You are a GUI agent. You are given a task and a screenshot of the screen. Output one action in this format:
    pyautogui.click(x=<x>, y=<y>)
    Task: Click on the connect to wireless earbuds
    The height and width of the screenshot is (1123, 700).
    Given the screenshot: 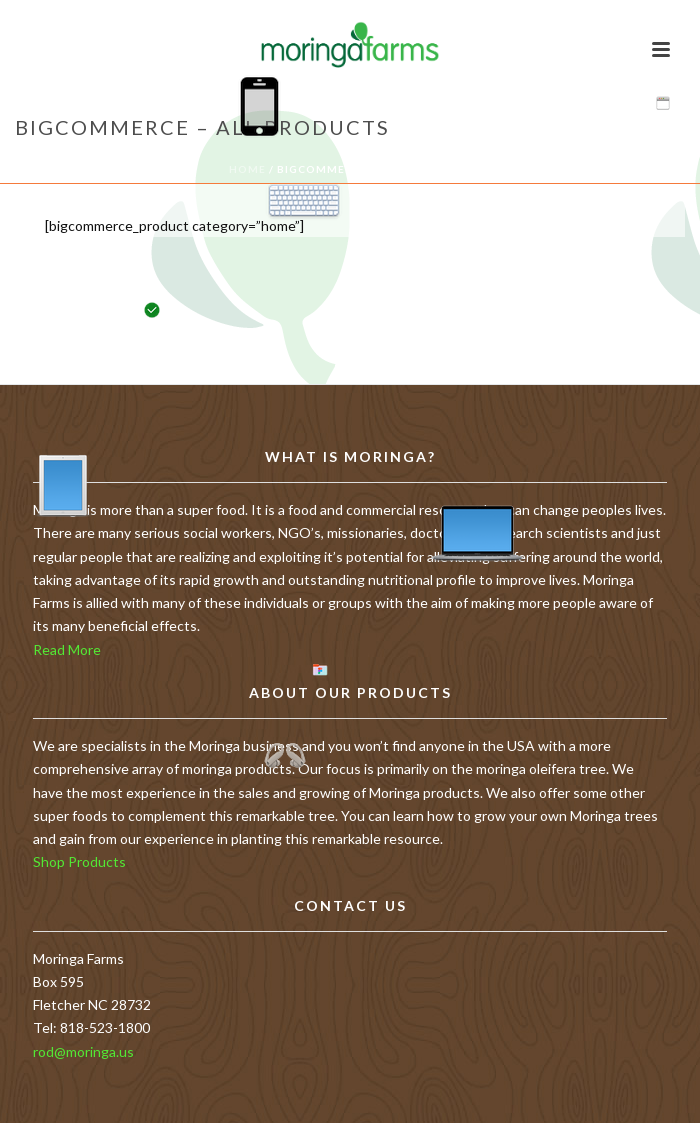 What is the action you would take?
    pyautogui.click(x=285, y=757)
    